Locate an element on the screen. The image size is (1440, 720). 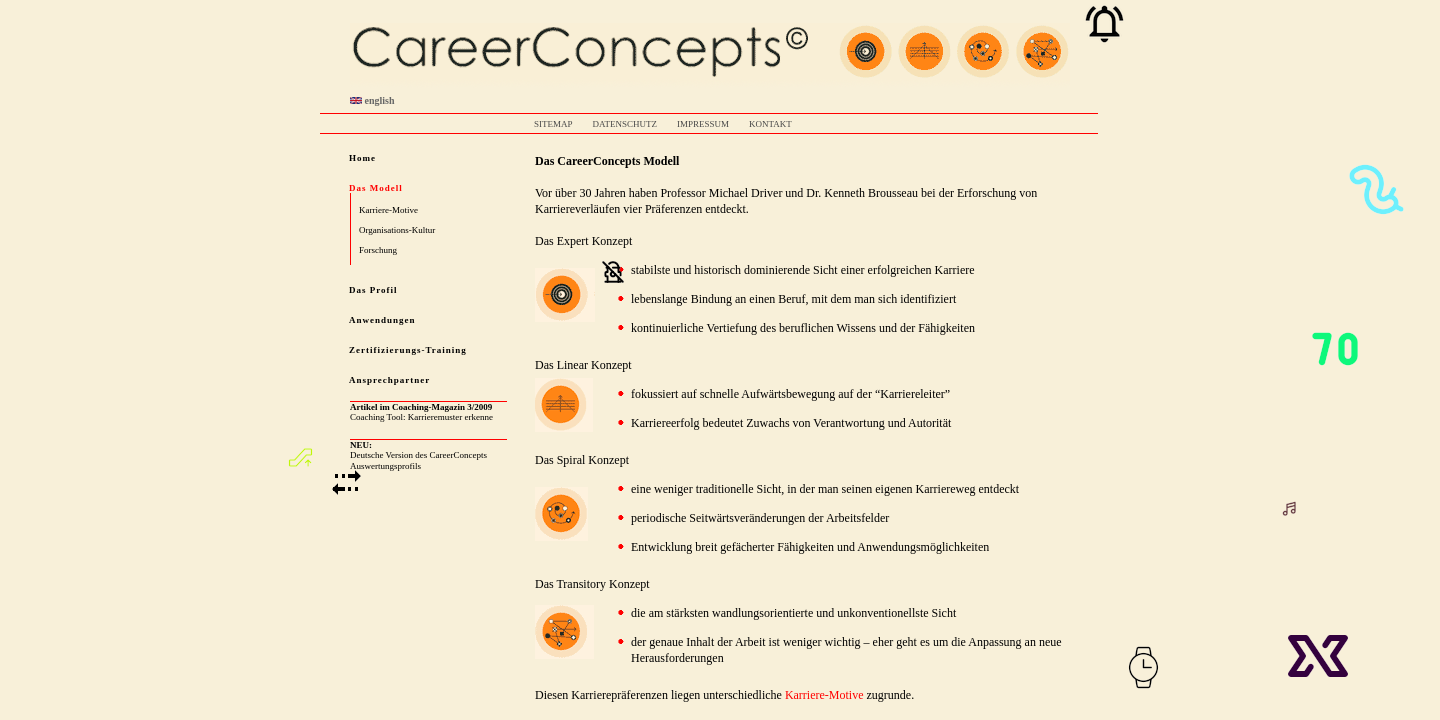
view route with multiple stops is located at coordinates (346, 482).